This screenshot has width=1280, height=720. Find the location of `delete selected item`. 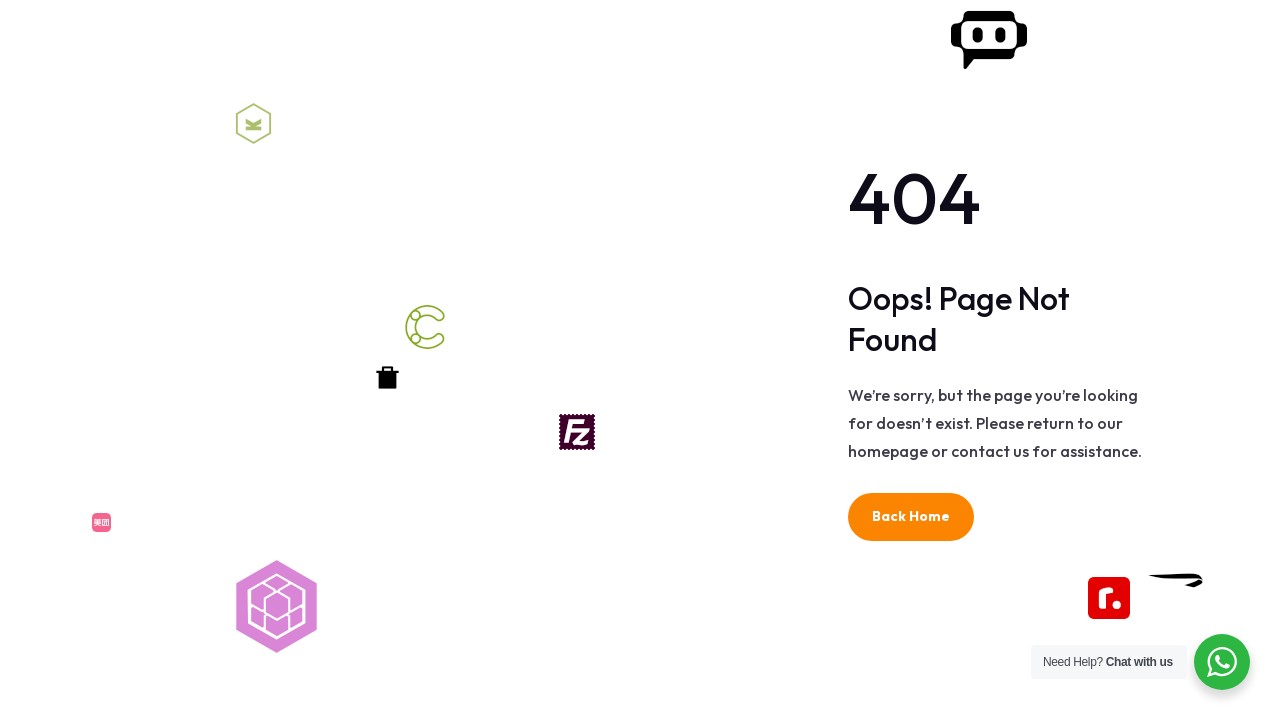

delete selected item is located at coordinates (387, 377).